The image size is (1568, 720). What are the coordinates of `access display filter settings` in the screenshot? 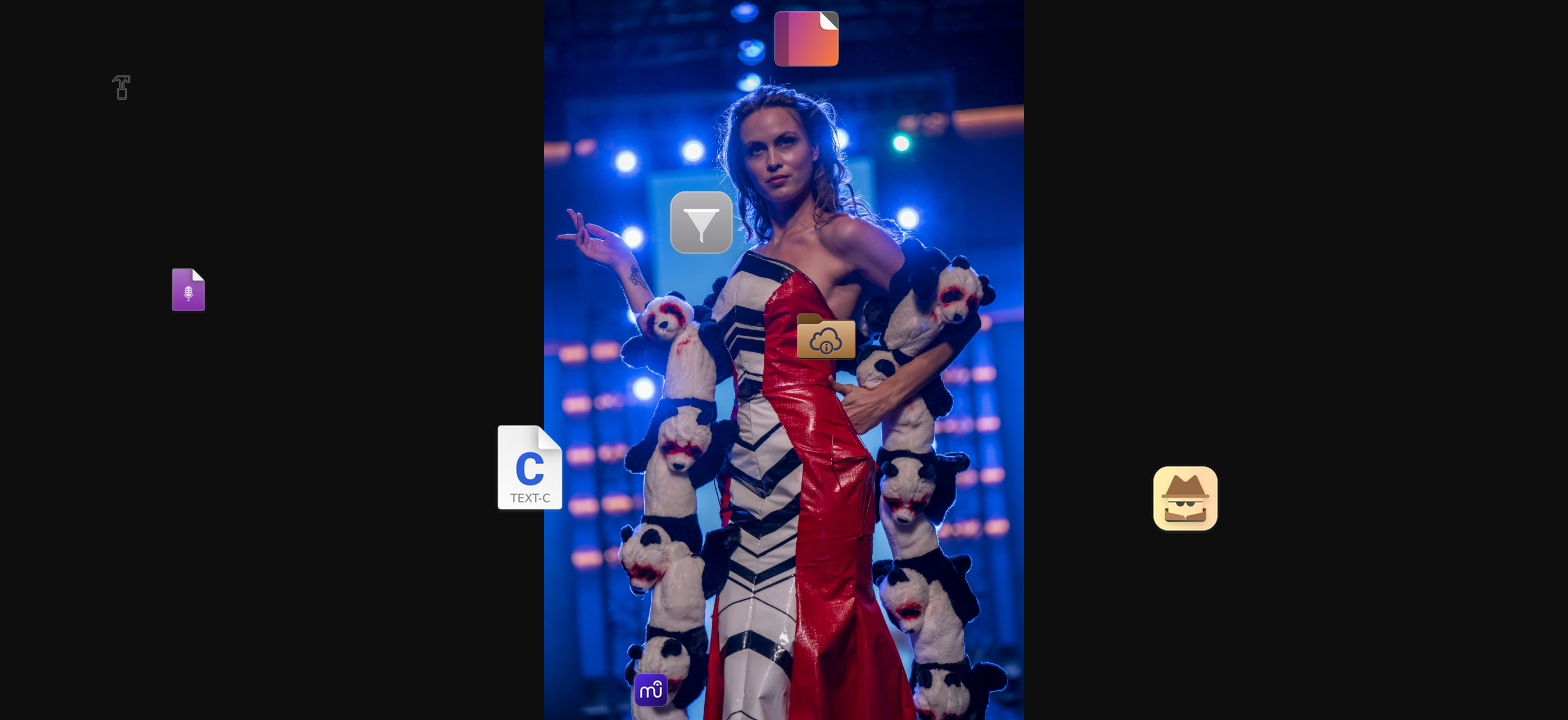 It's located at (701, 223).